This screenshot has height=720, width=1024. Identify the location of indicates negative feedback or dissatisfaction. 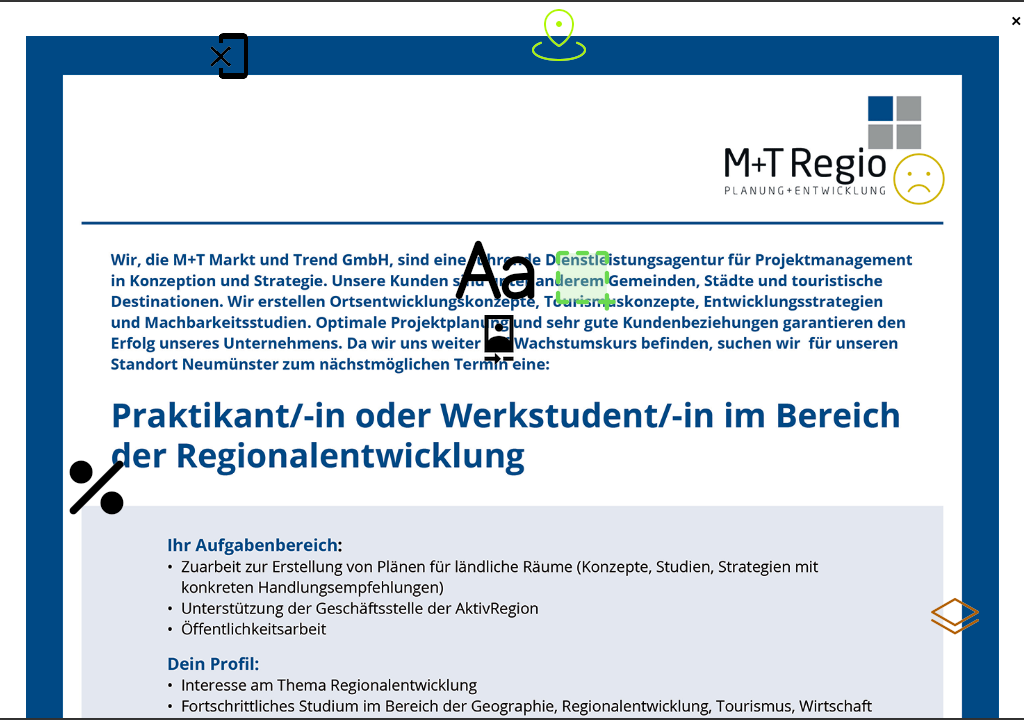
(919, 179).